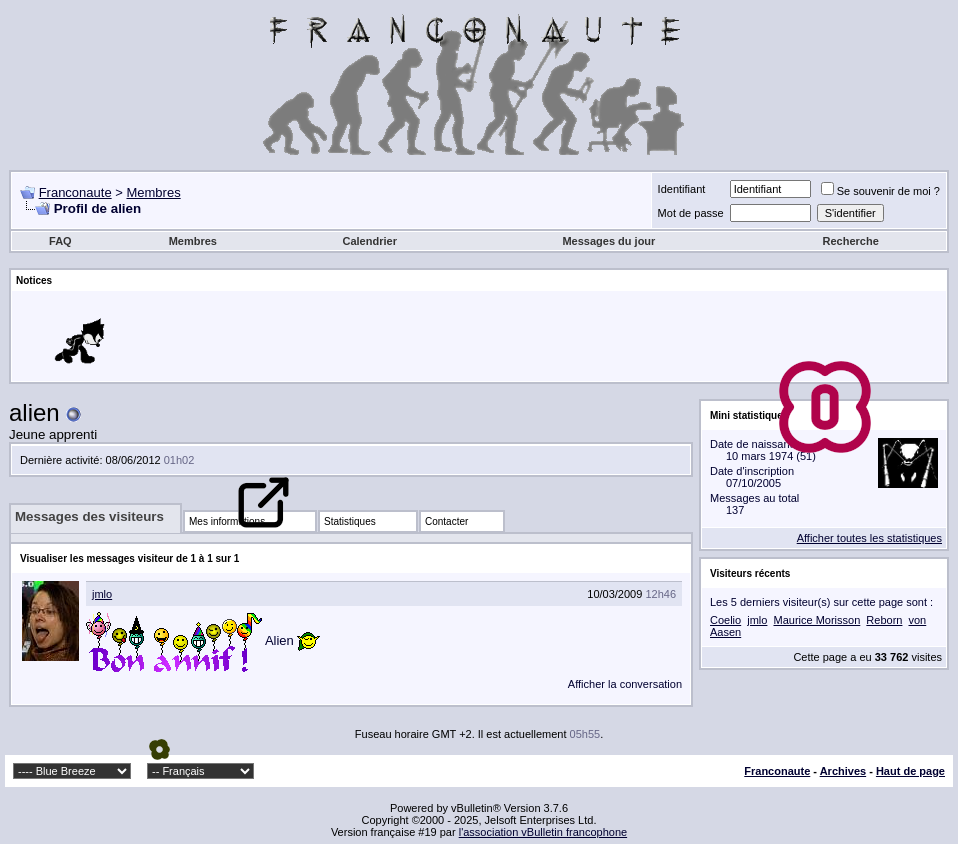 This screenshot has width=958, height=844. Describe the element at coordinates (825, 407) in the screenshot. I see `open the Amie calendar app` at that location.